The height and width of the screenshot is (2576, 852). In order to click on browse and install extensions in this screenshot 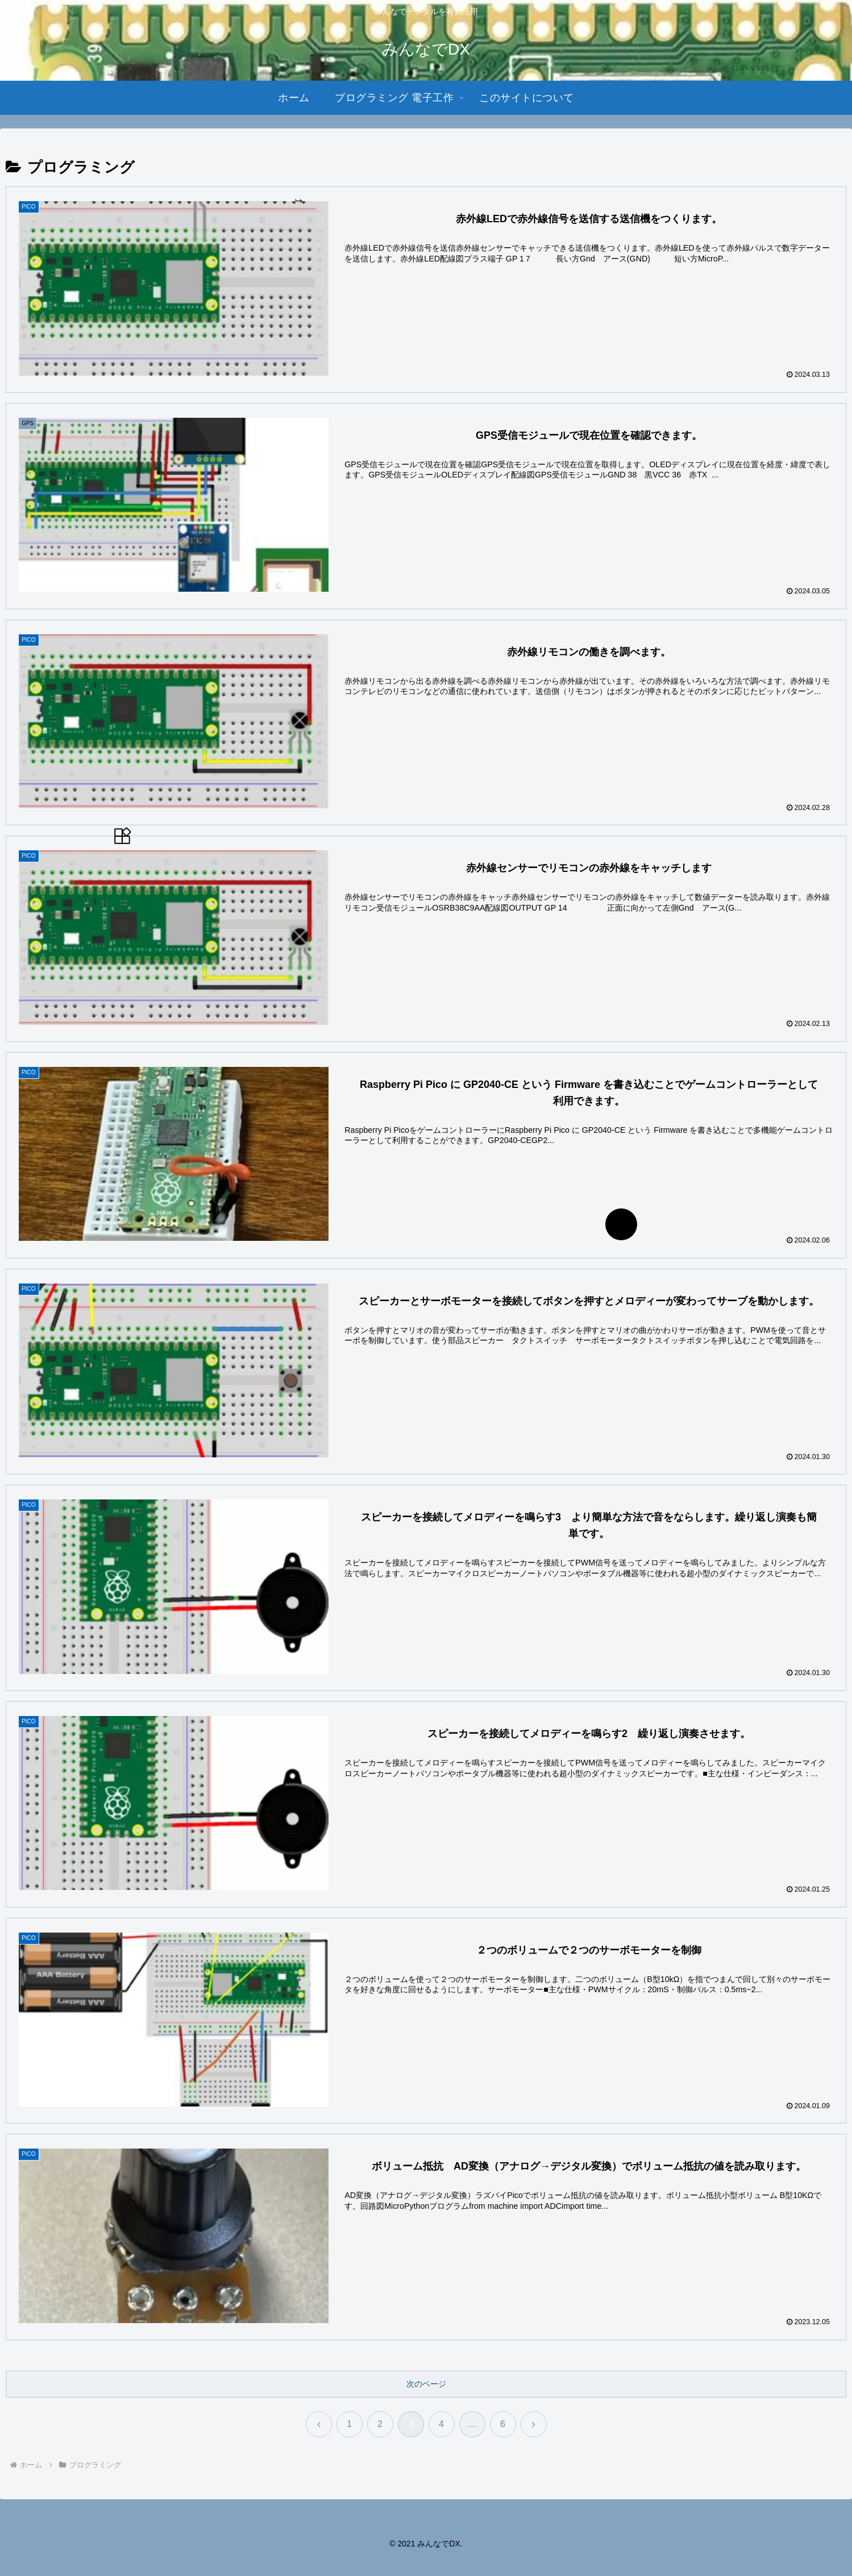, I will do `click(123, 836)`.